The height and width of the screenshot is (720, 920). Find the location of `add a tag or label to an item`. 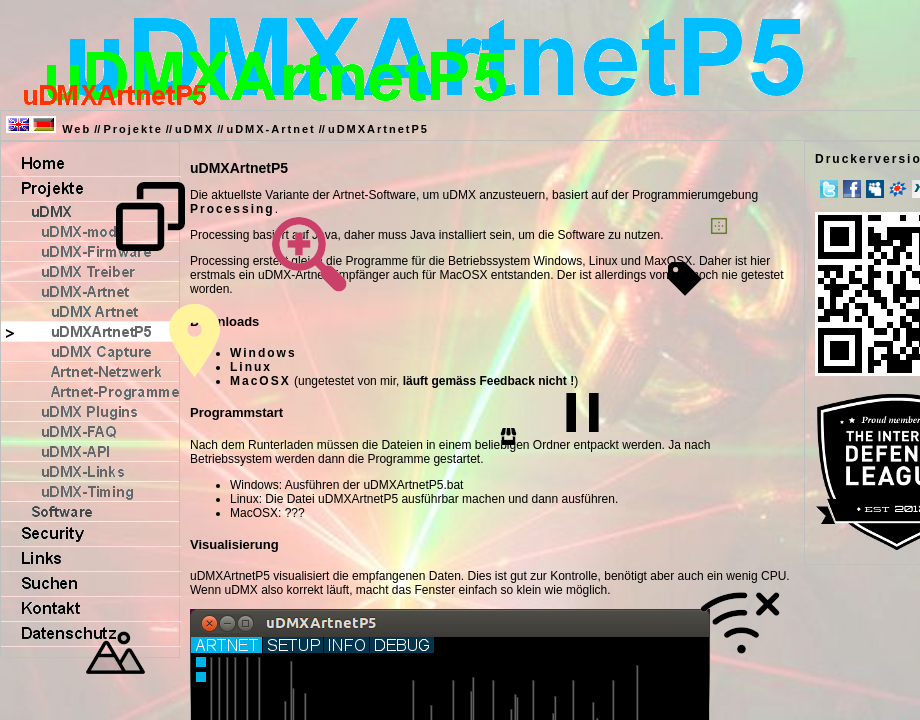

add a tag or label to an item is located at coordinates (685, 279).